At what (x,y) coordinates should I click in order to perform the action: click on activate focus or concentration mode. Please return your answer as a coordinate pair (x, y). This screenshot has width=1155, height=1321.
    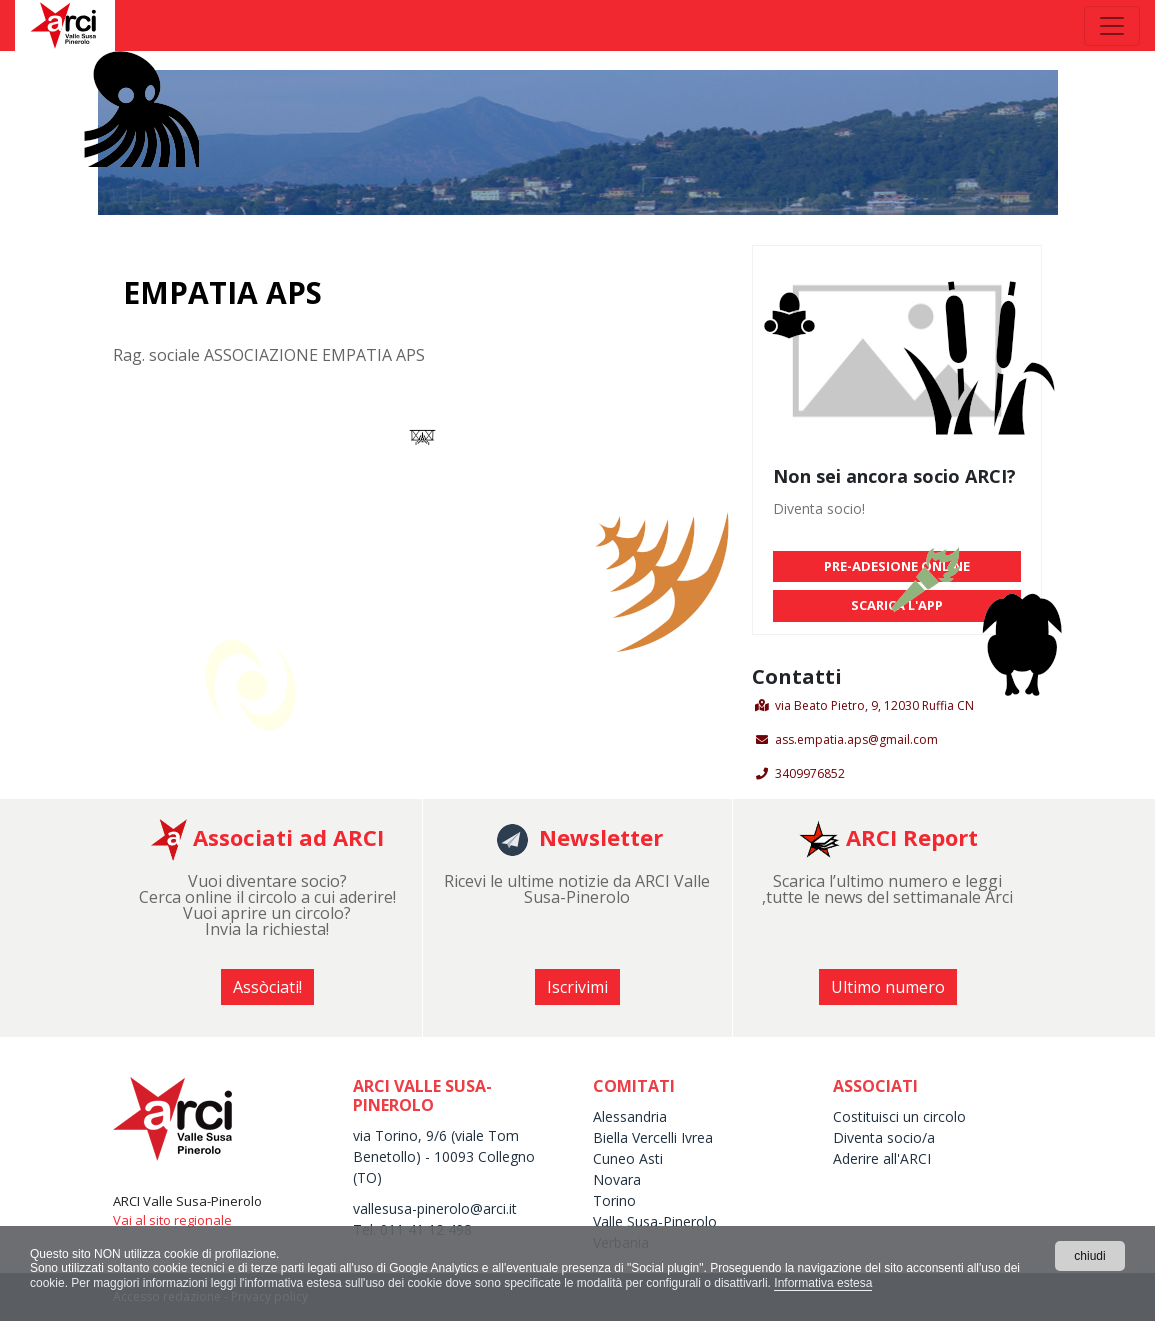
    Looking at the image, I should click on (250, 686).